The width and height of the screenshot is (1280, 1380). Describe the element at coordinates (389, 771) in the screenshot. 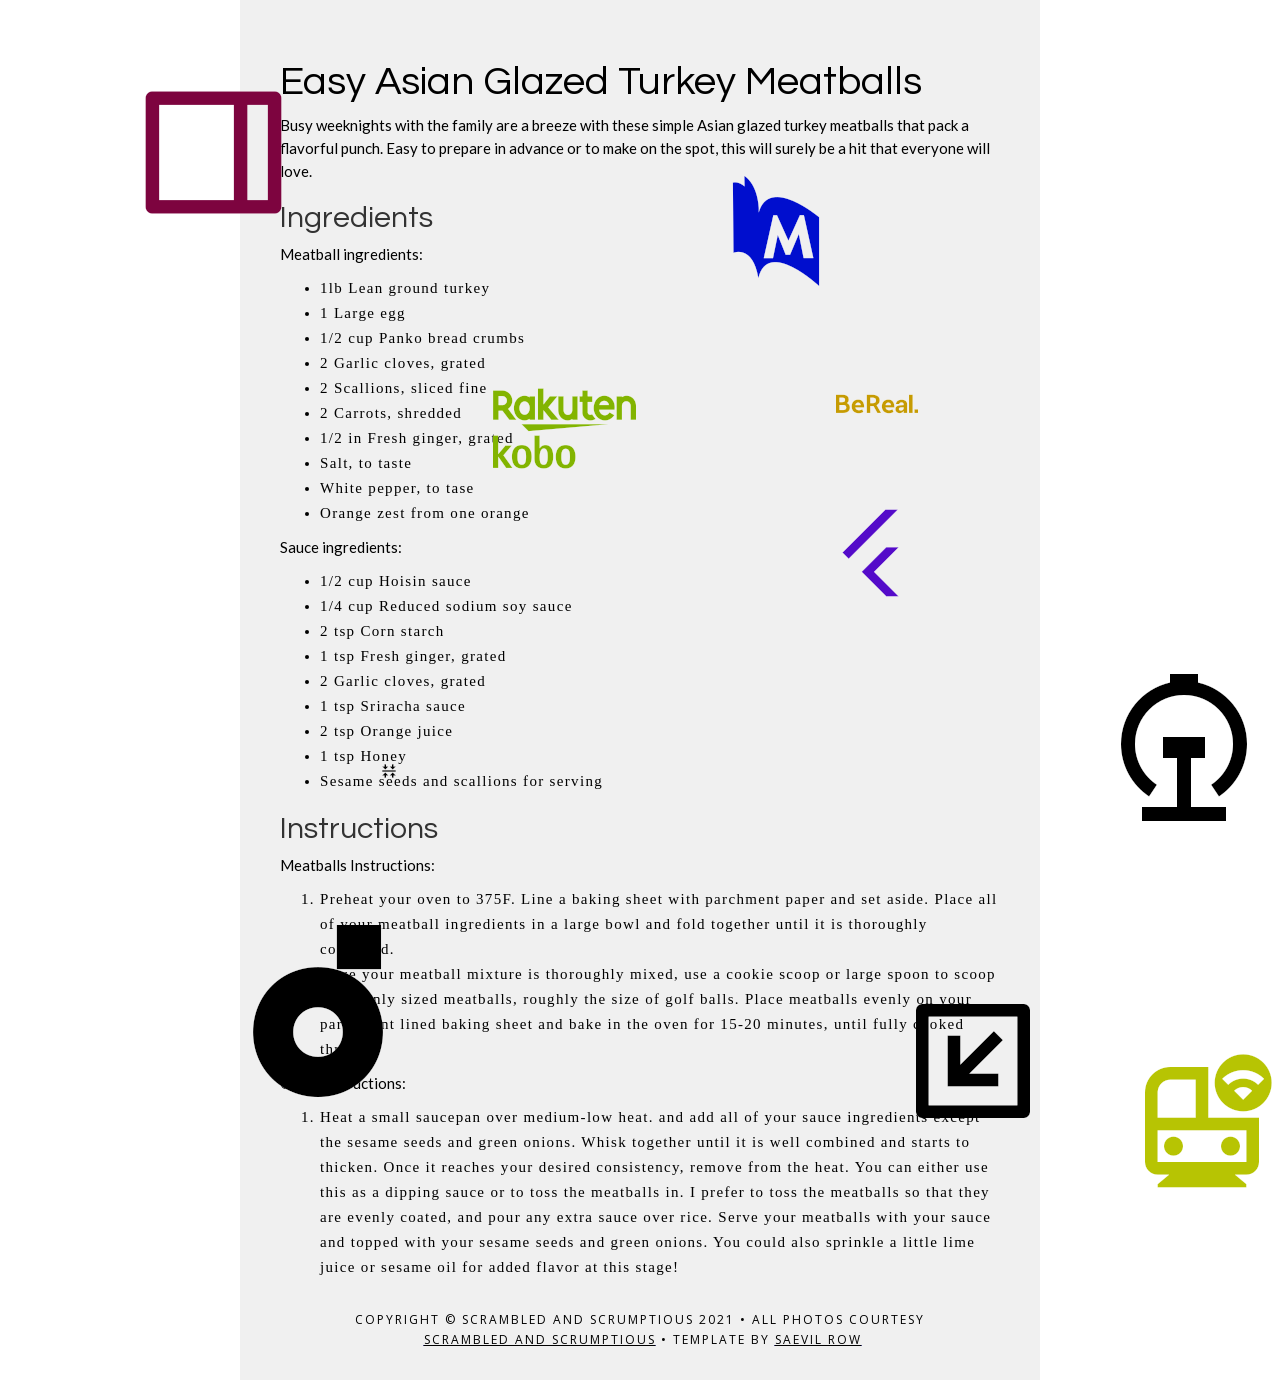

I see `align objects vertically to center` at that location.